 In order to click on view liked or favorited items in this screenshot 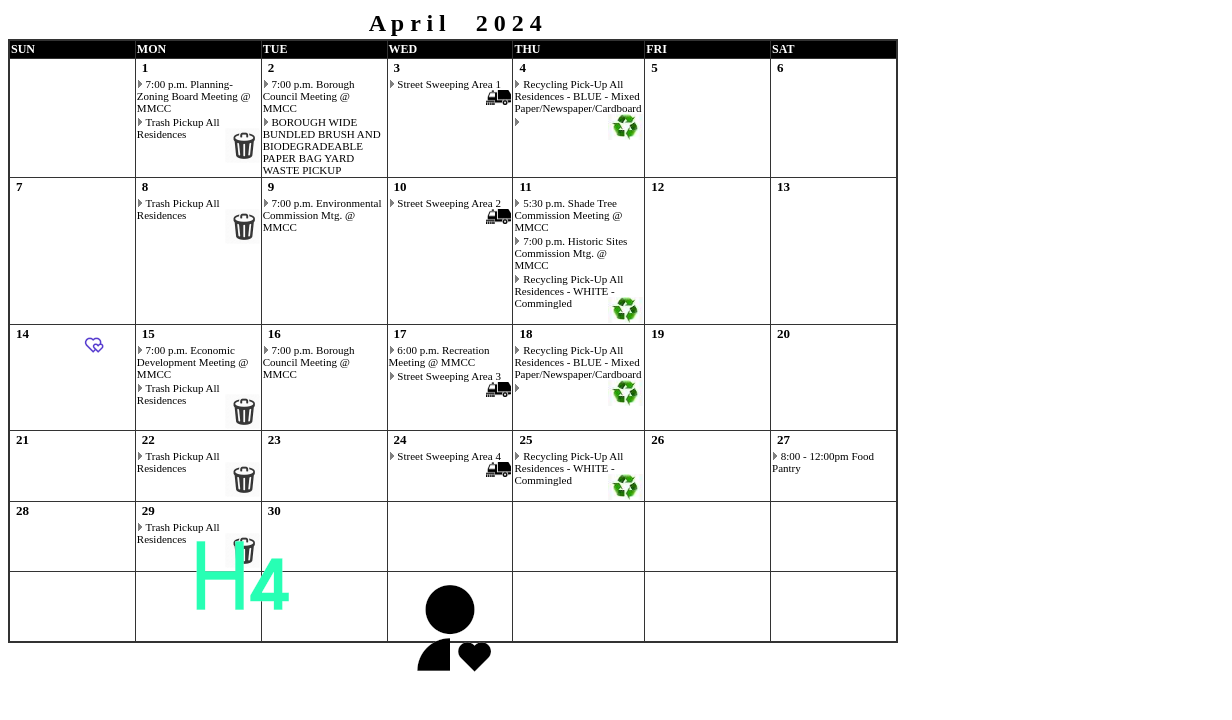, I will do `click(94, 345)`.